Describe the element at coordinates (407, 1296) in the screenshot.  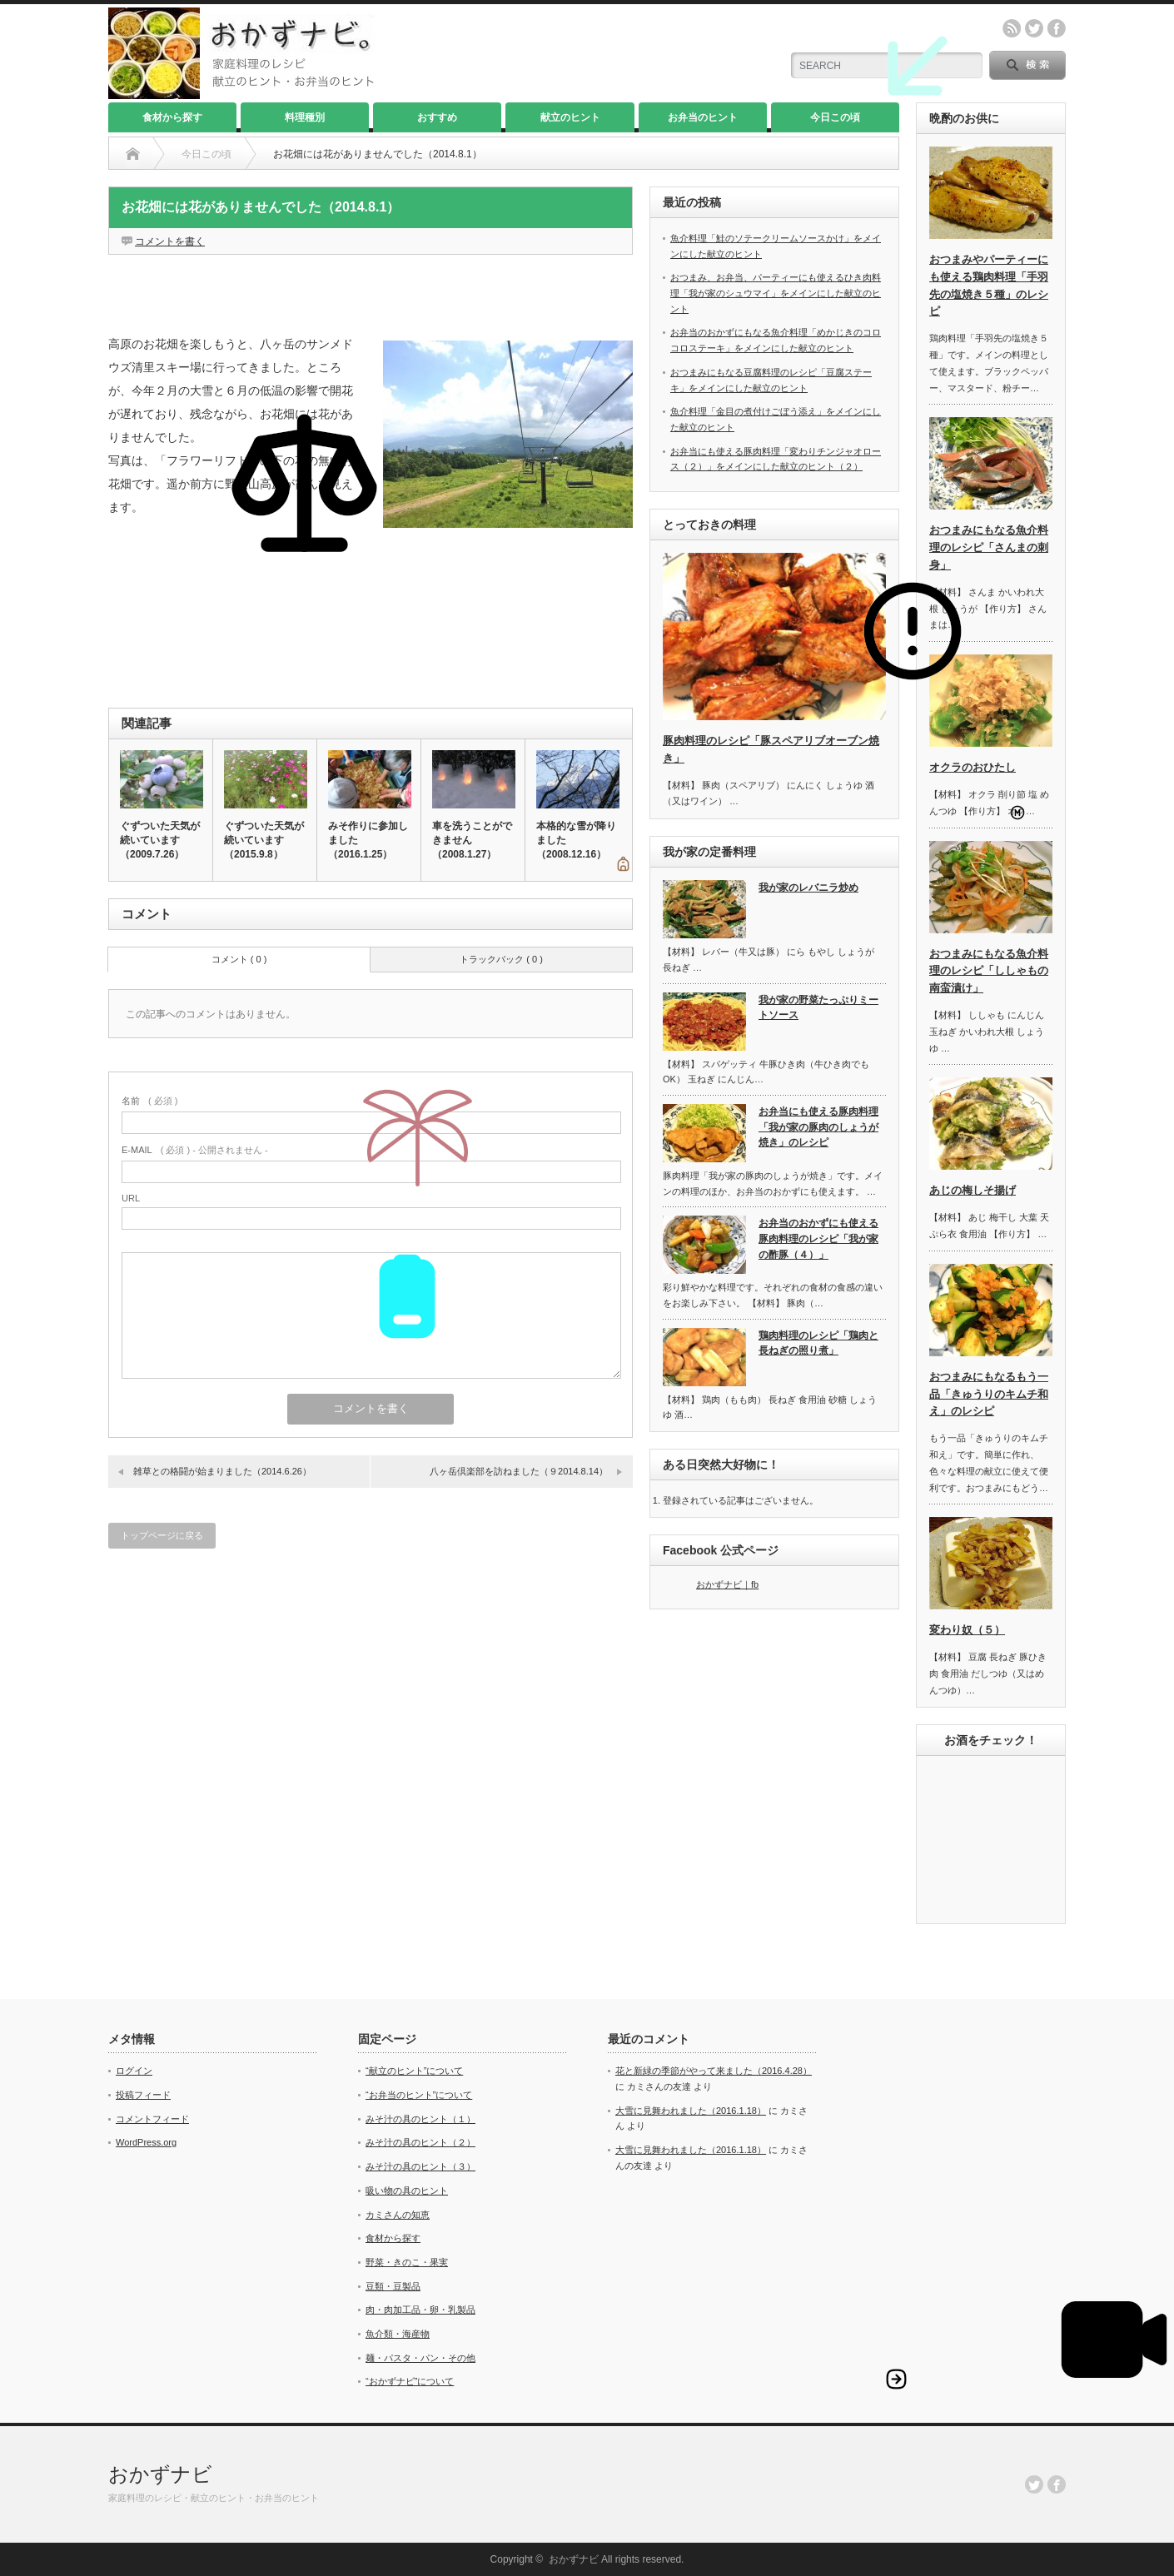
I see `indicates low battery level` at that location.